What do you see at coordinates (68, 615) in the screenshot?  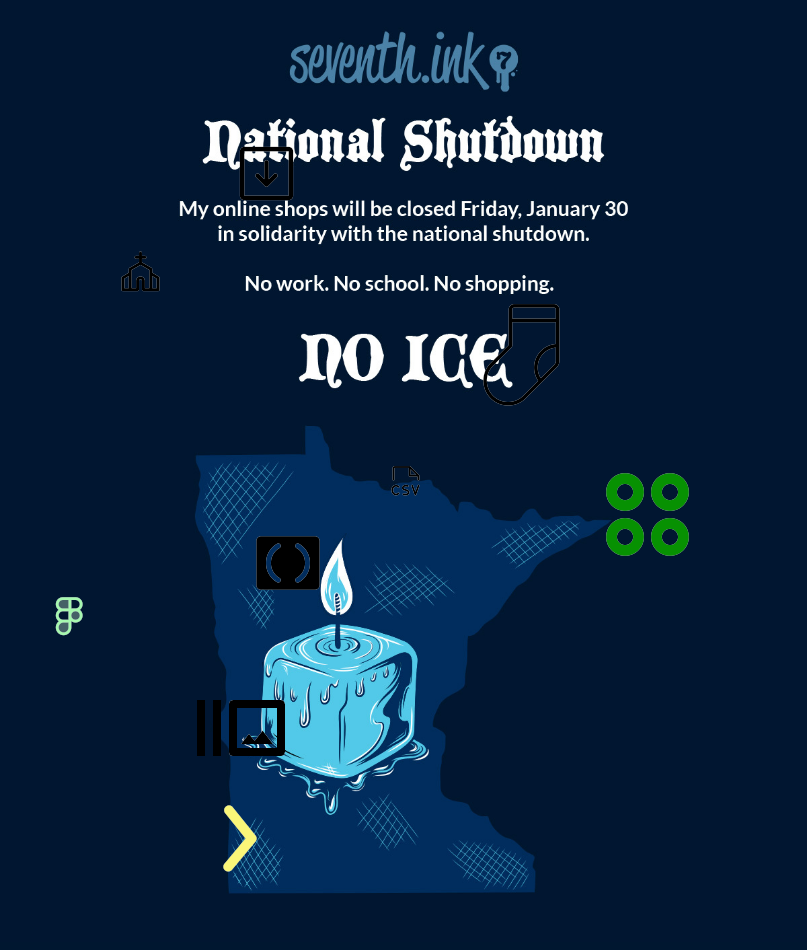 I see `open figma design file` at bounding box center [68, 615].